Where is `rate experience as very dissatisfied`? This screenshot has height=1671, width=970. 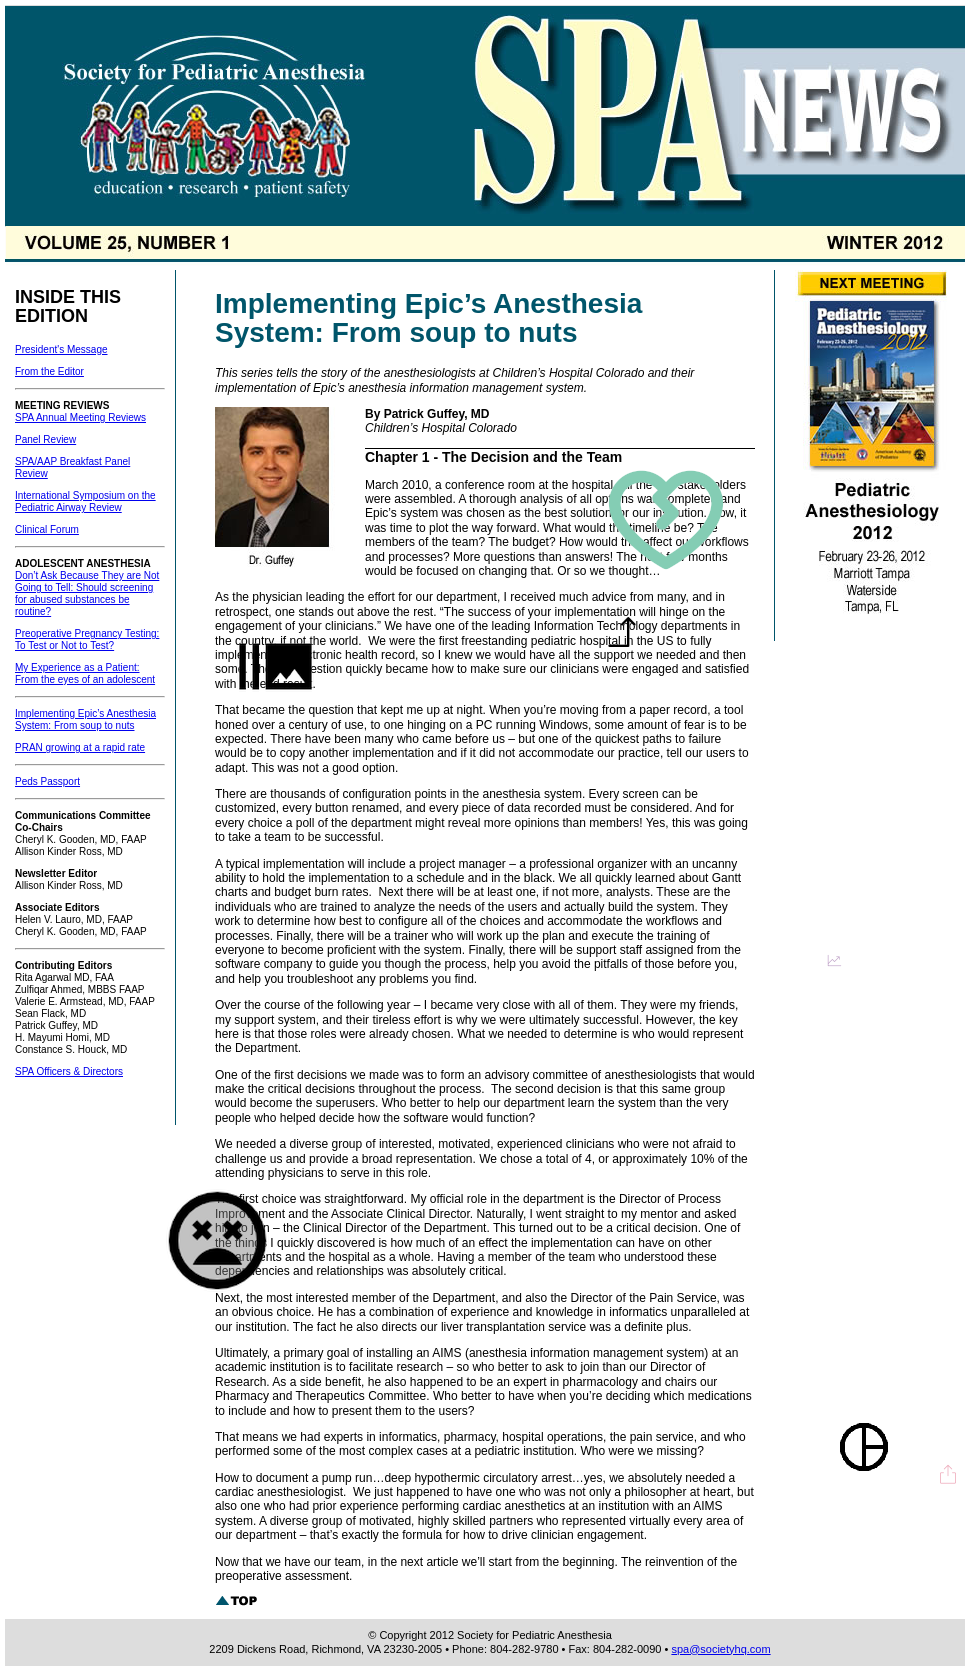
rate experience as very dissatisfied is located at coordinates (217, 1240).